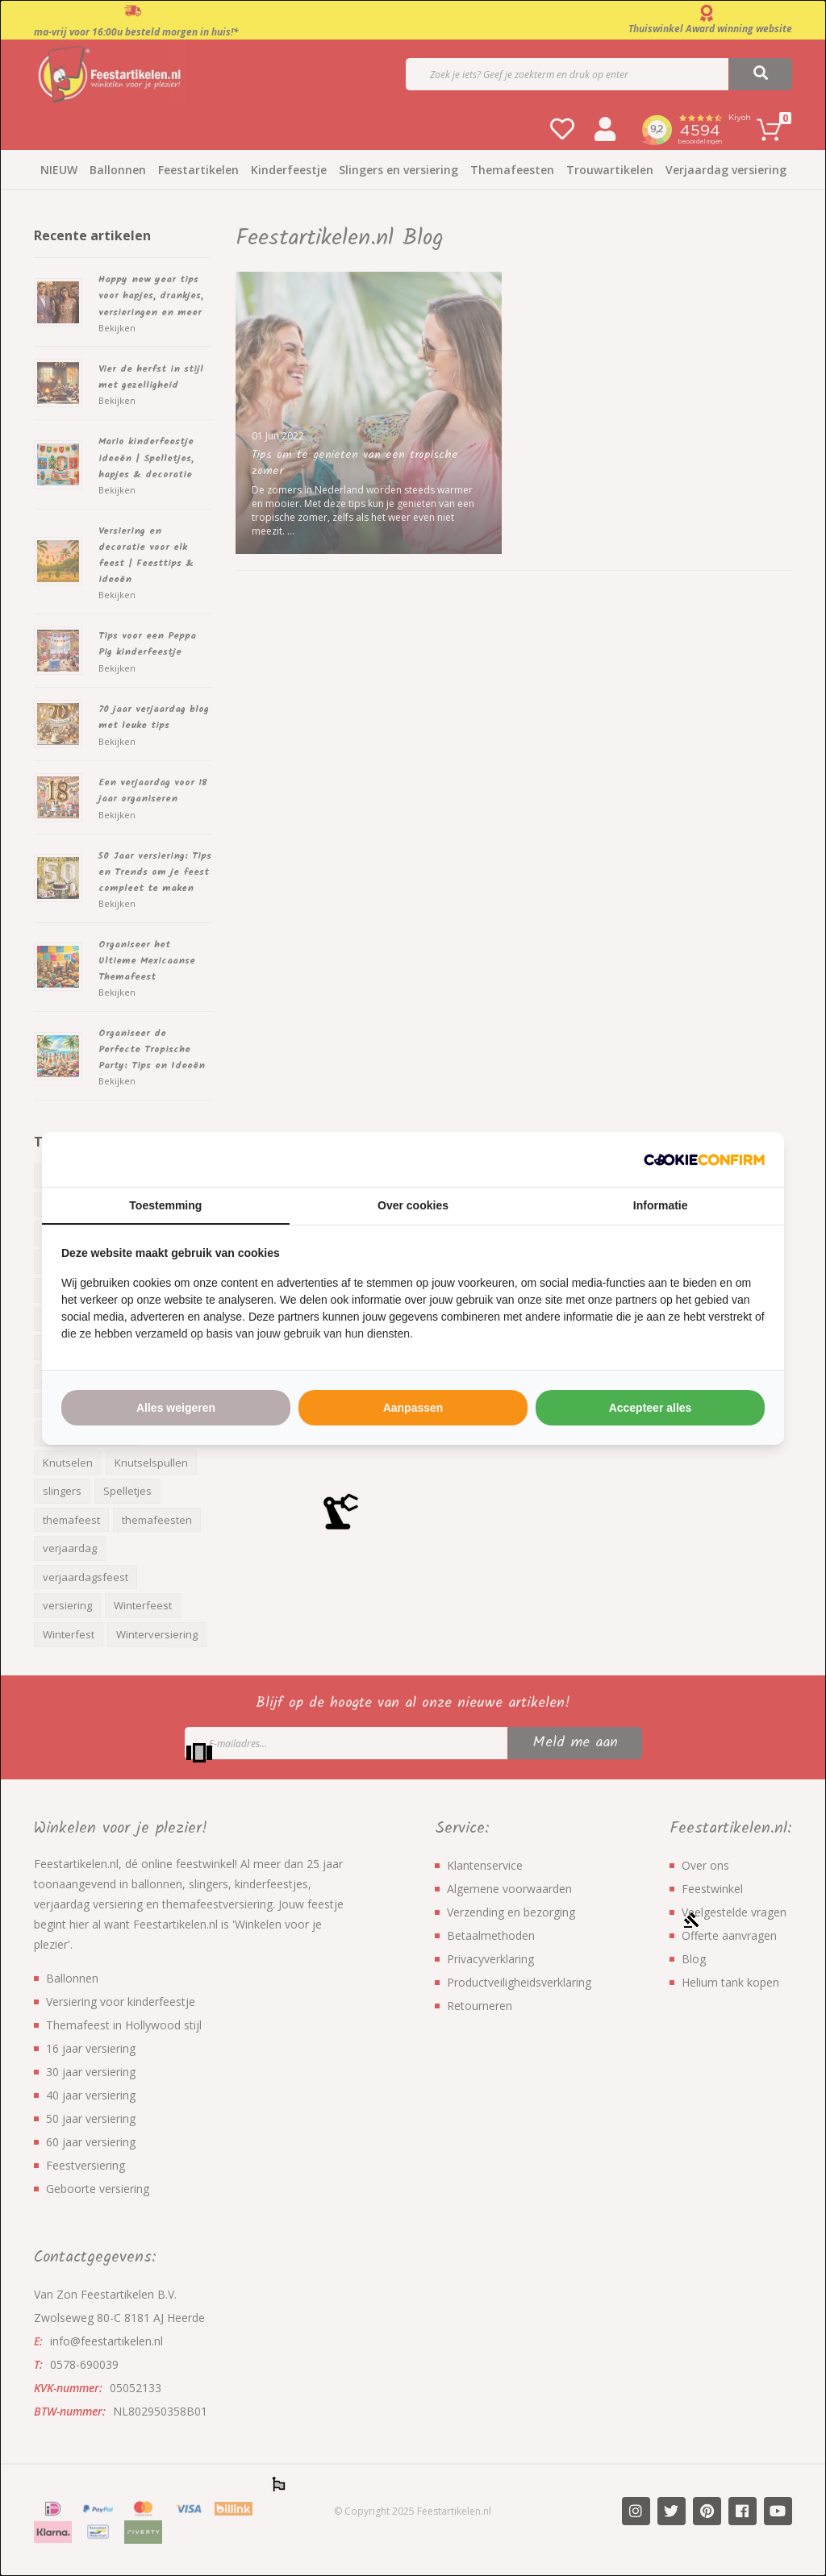  Describe the element at coordinates (691, 1920) in the screenshot. I see `access legal or terms of service information` at that location.